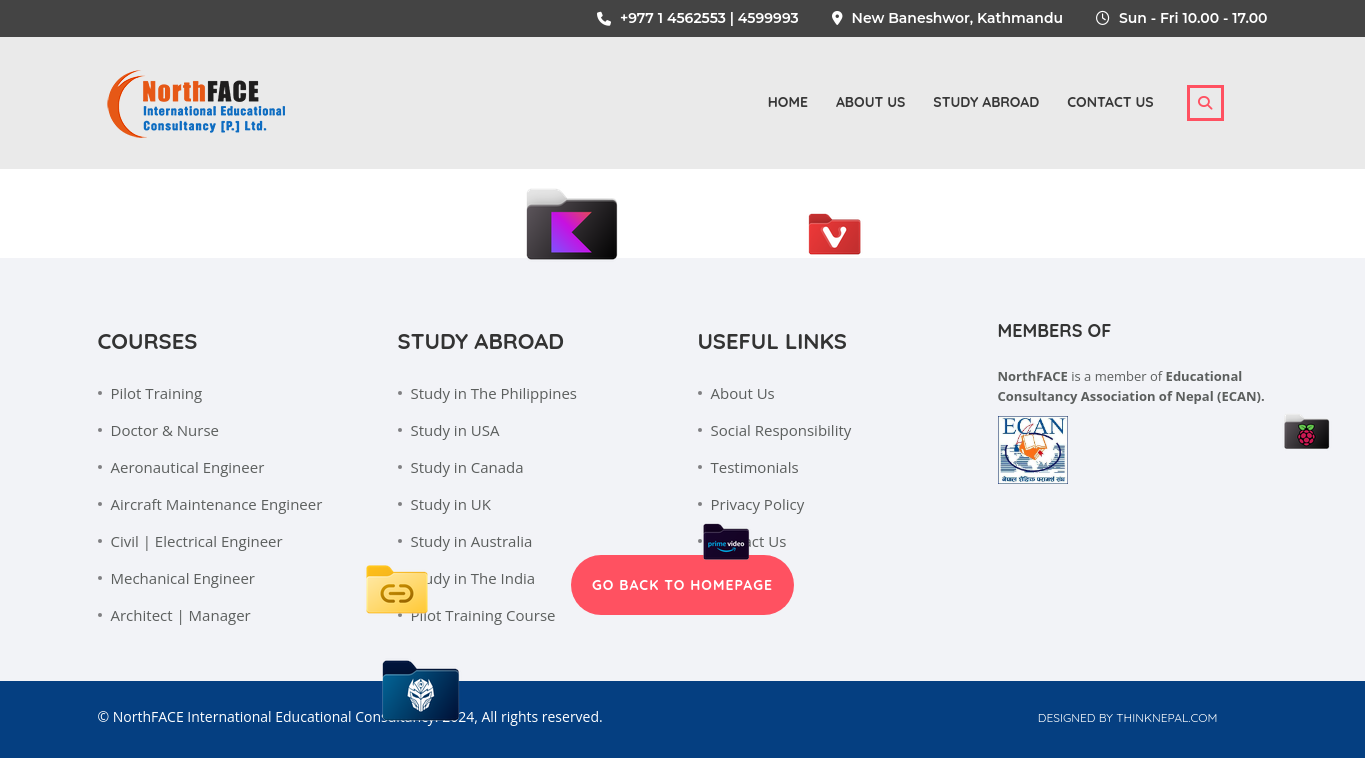  I want to click on open folder containing saved links or shortcuts, so click(397, 591).